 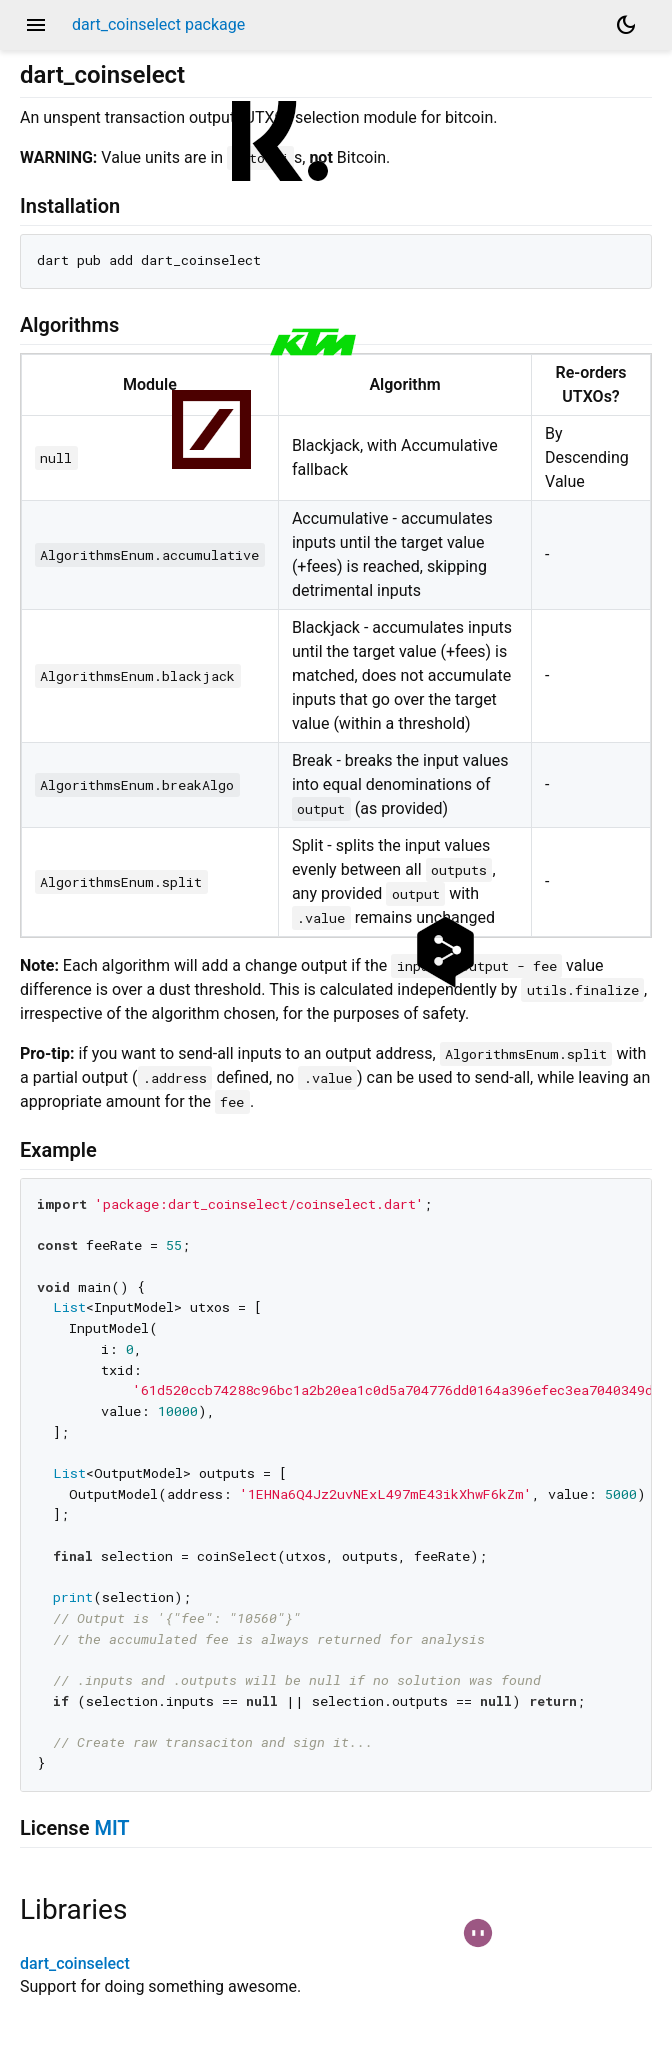 I want to click on electrical outlet or power source indicator, so click(x=478, y=1933).